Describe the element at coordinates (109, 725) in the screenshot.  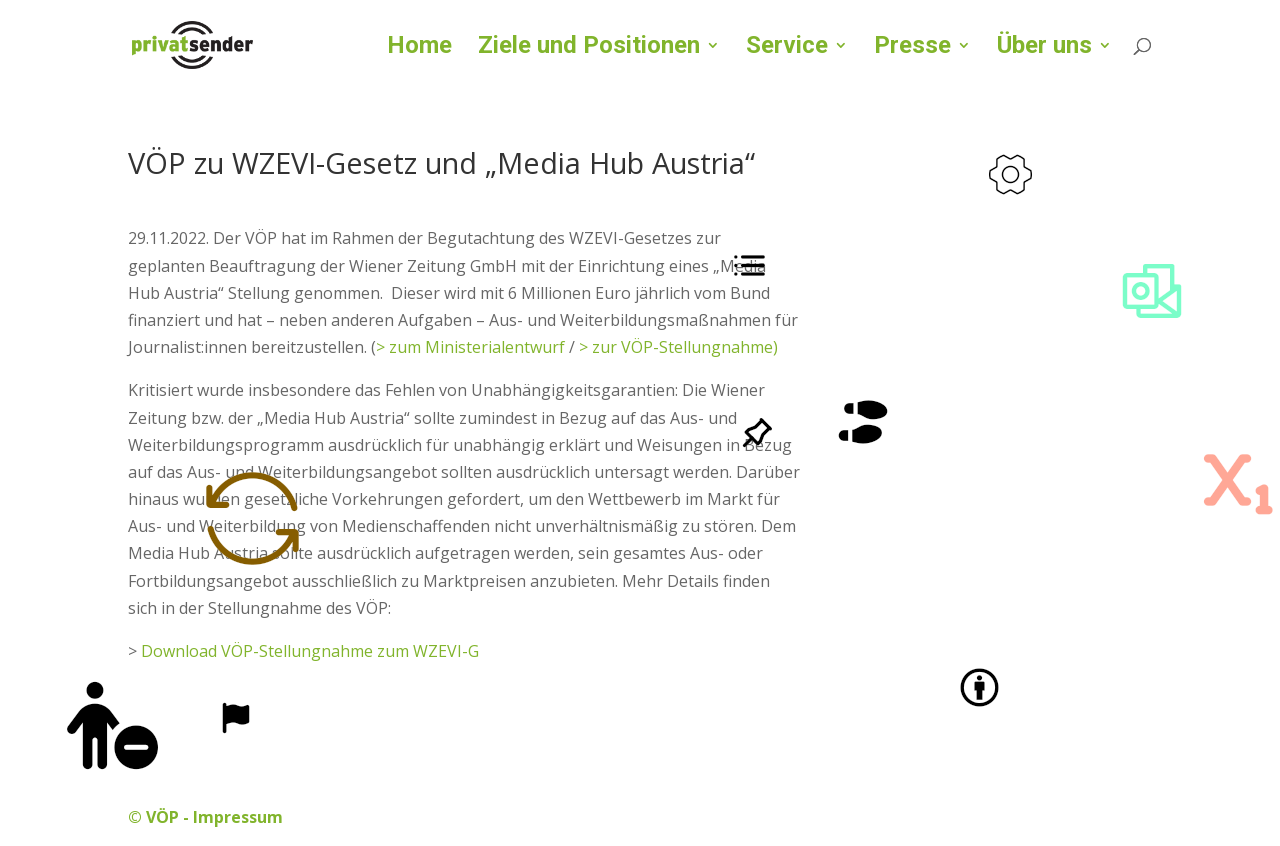
I see `remove a person from a group or list` at that location.